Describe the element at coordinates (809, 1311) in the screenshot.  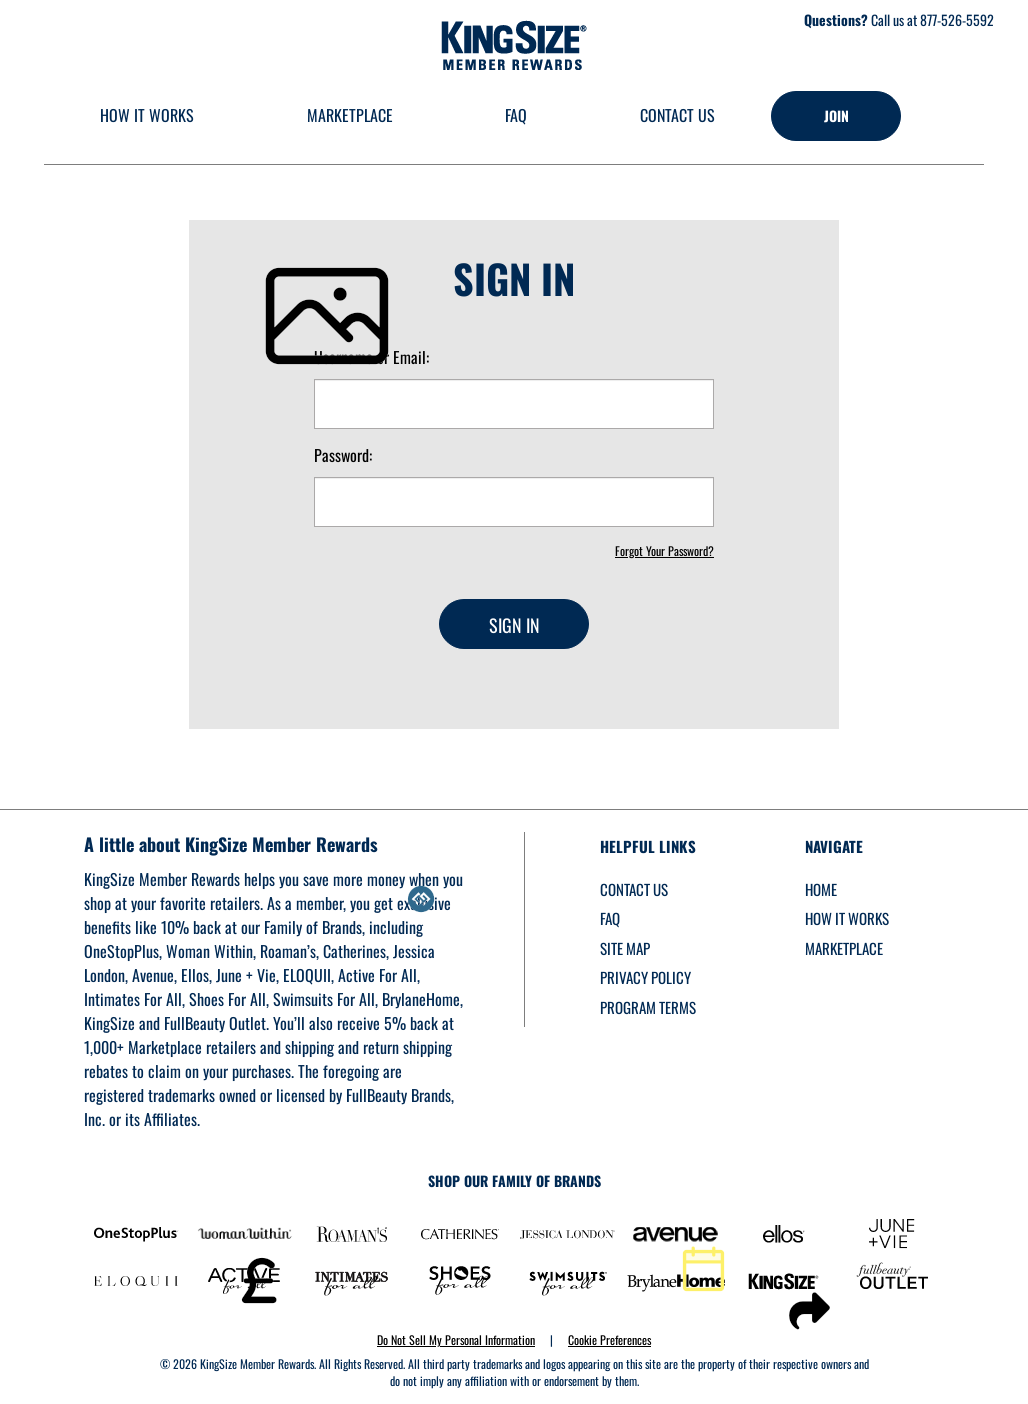
I see `forward an email or message` at that location.